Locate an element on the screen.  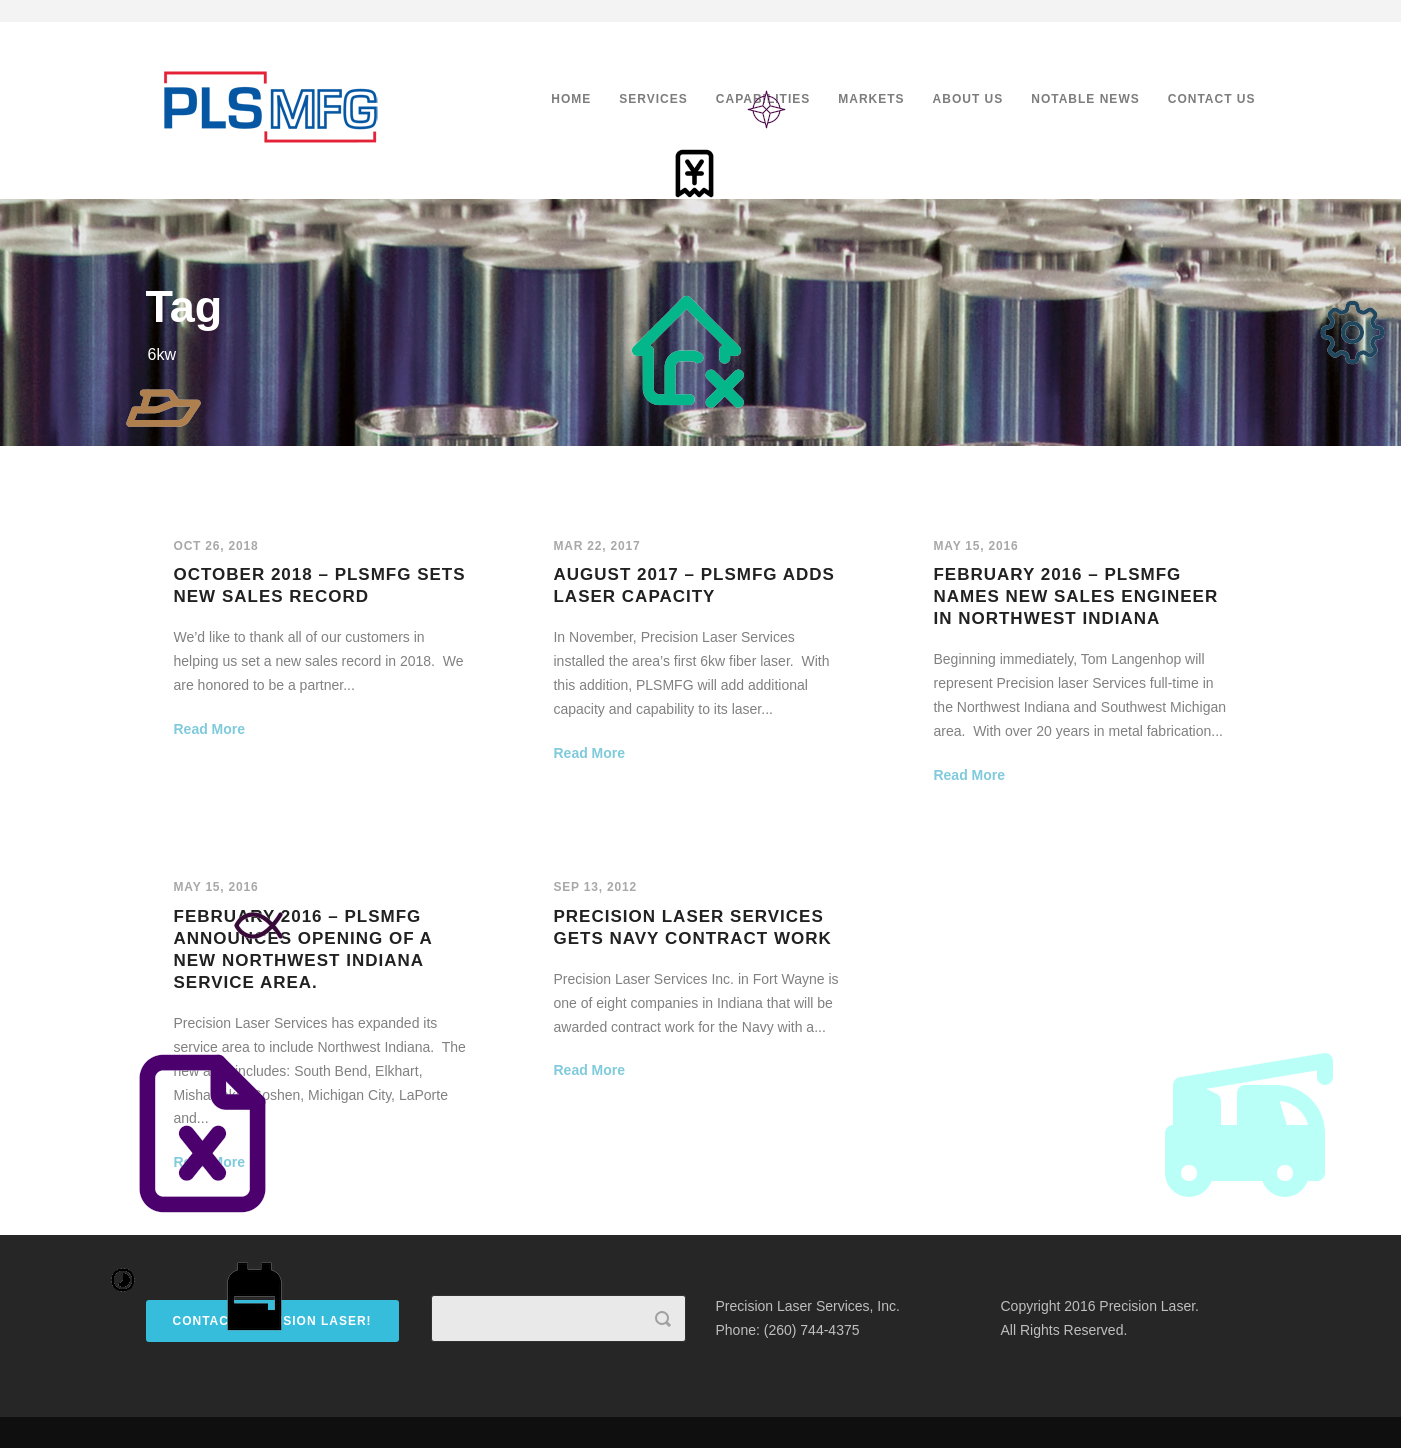
access settings or preferences is located at coordinates (1352, 332).